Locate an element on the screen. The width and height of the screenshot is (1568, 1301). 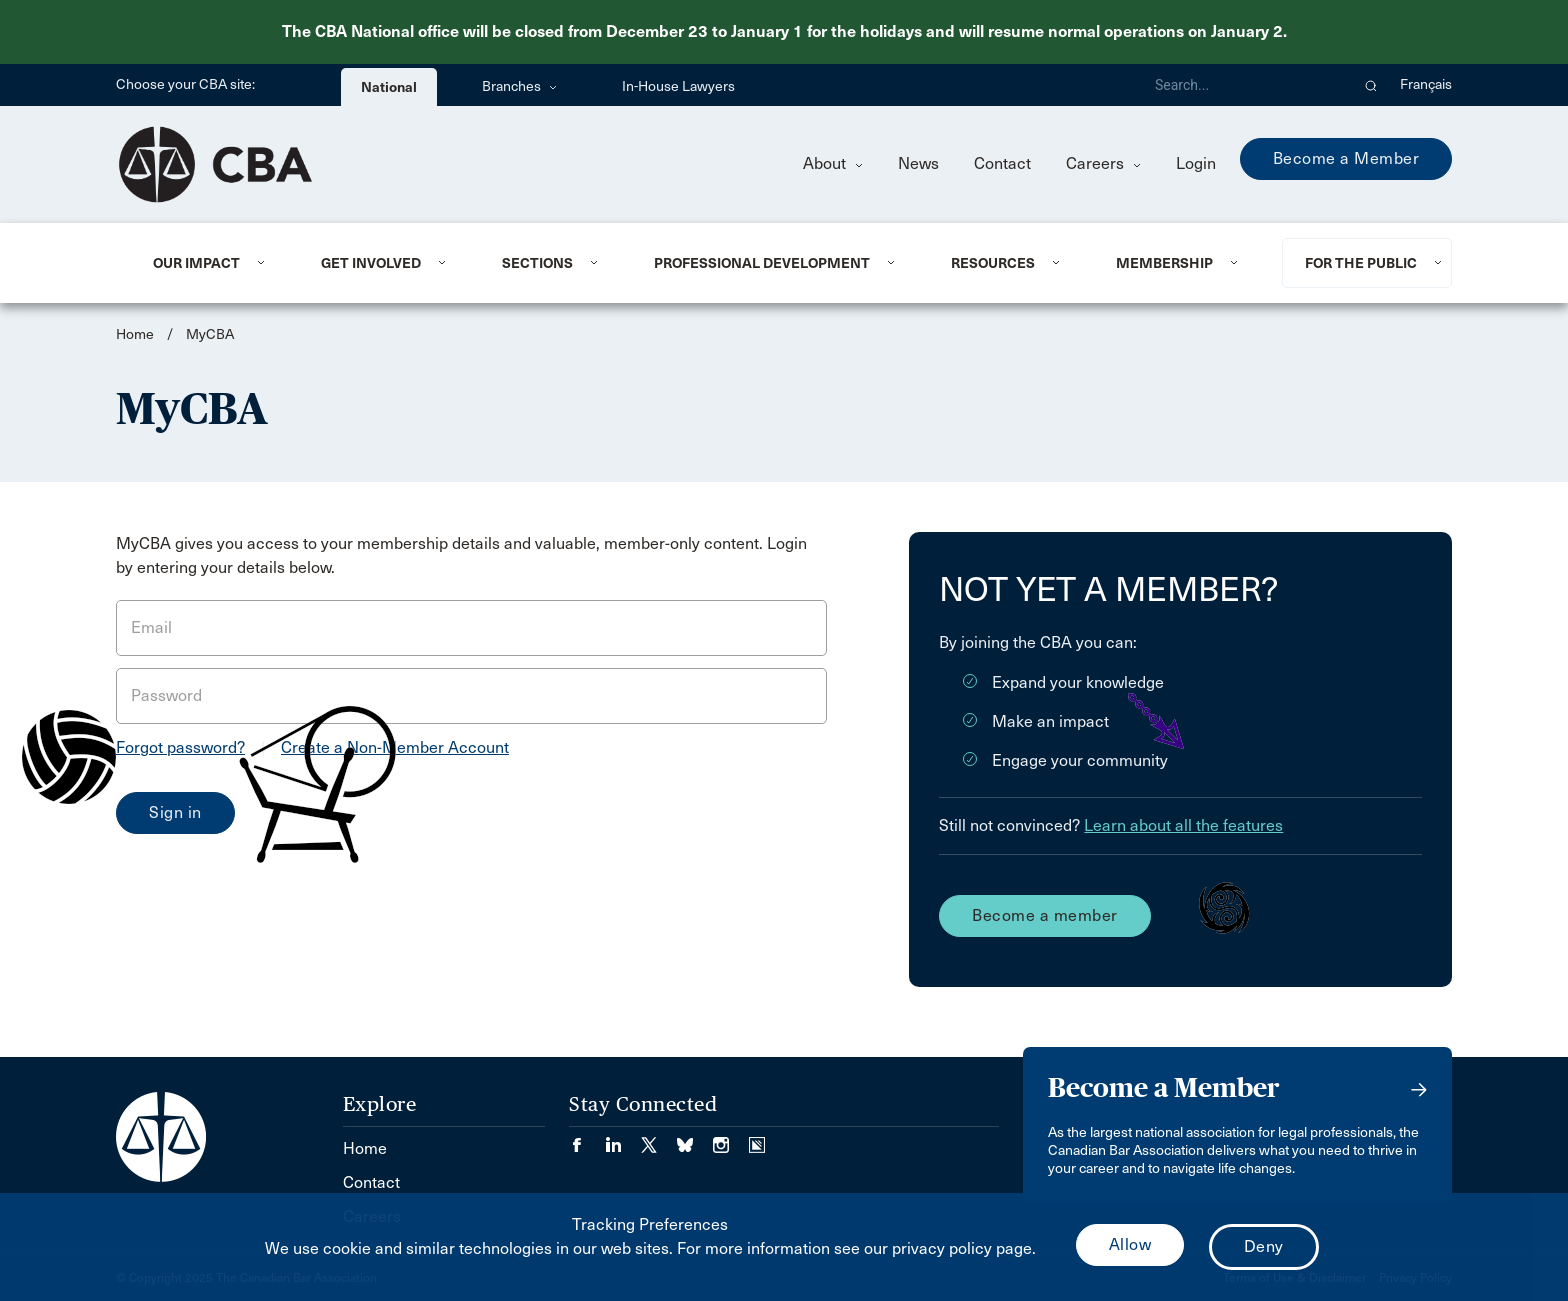
spinning wheel crafting or fiber arts activity is located at coordinates (316, 785).